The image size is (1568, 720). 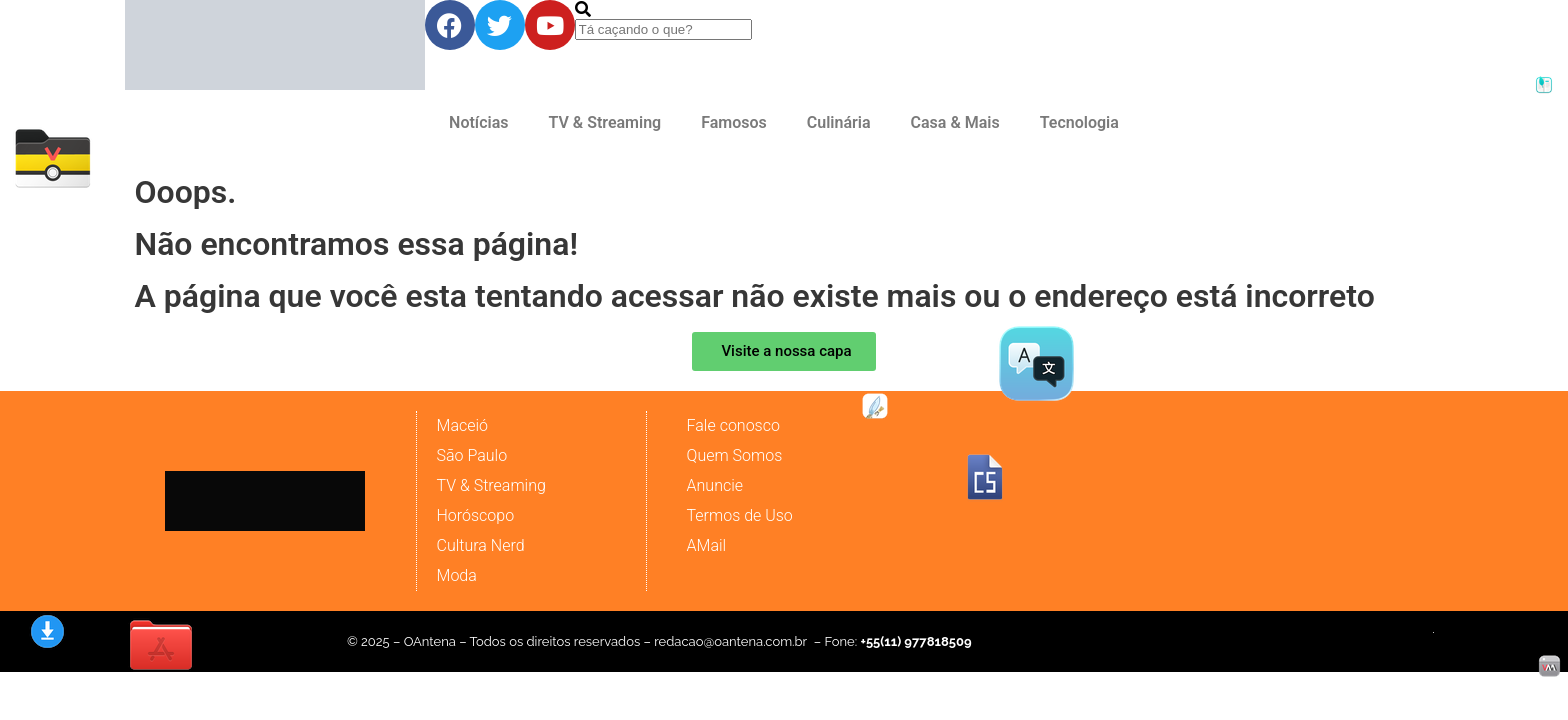 I want to click on a CoffeeScript source code file, so click(x=985, y=478).